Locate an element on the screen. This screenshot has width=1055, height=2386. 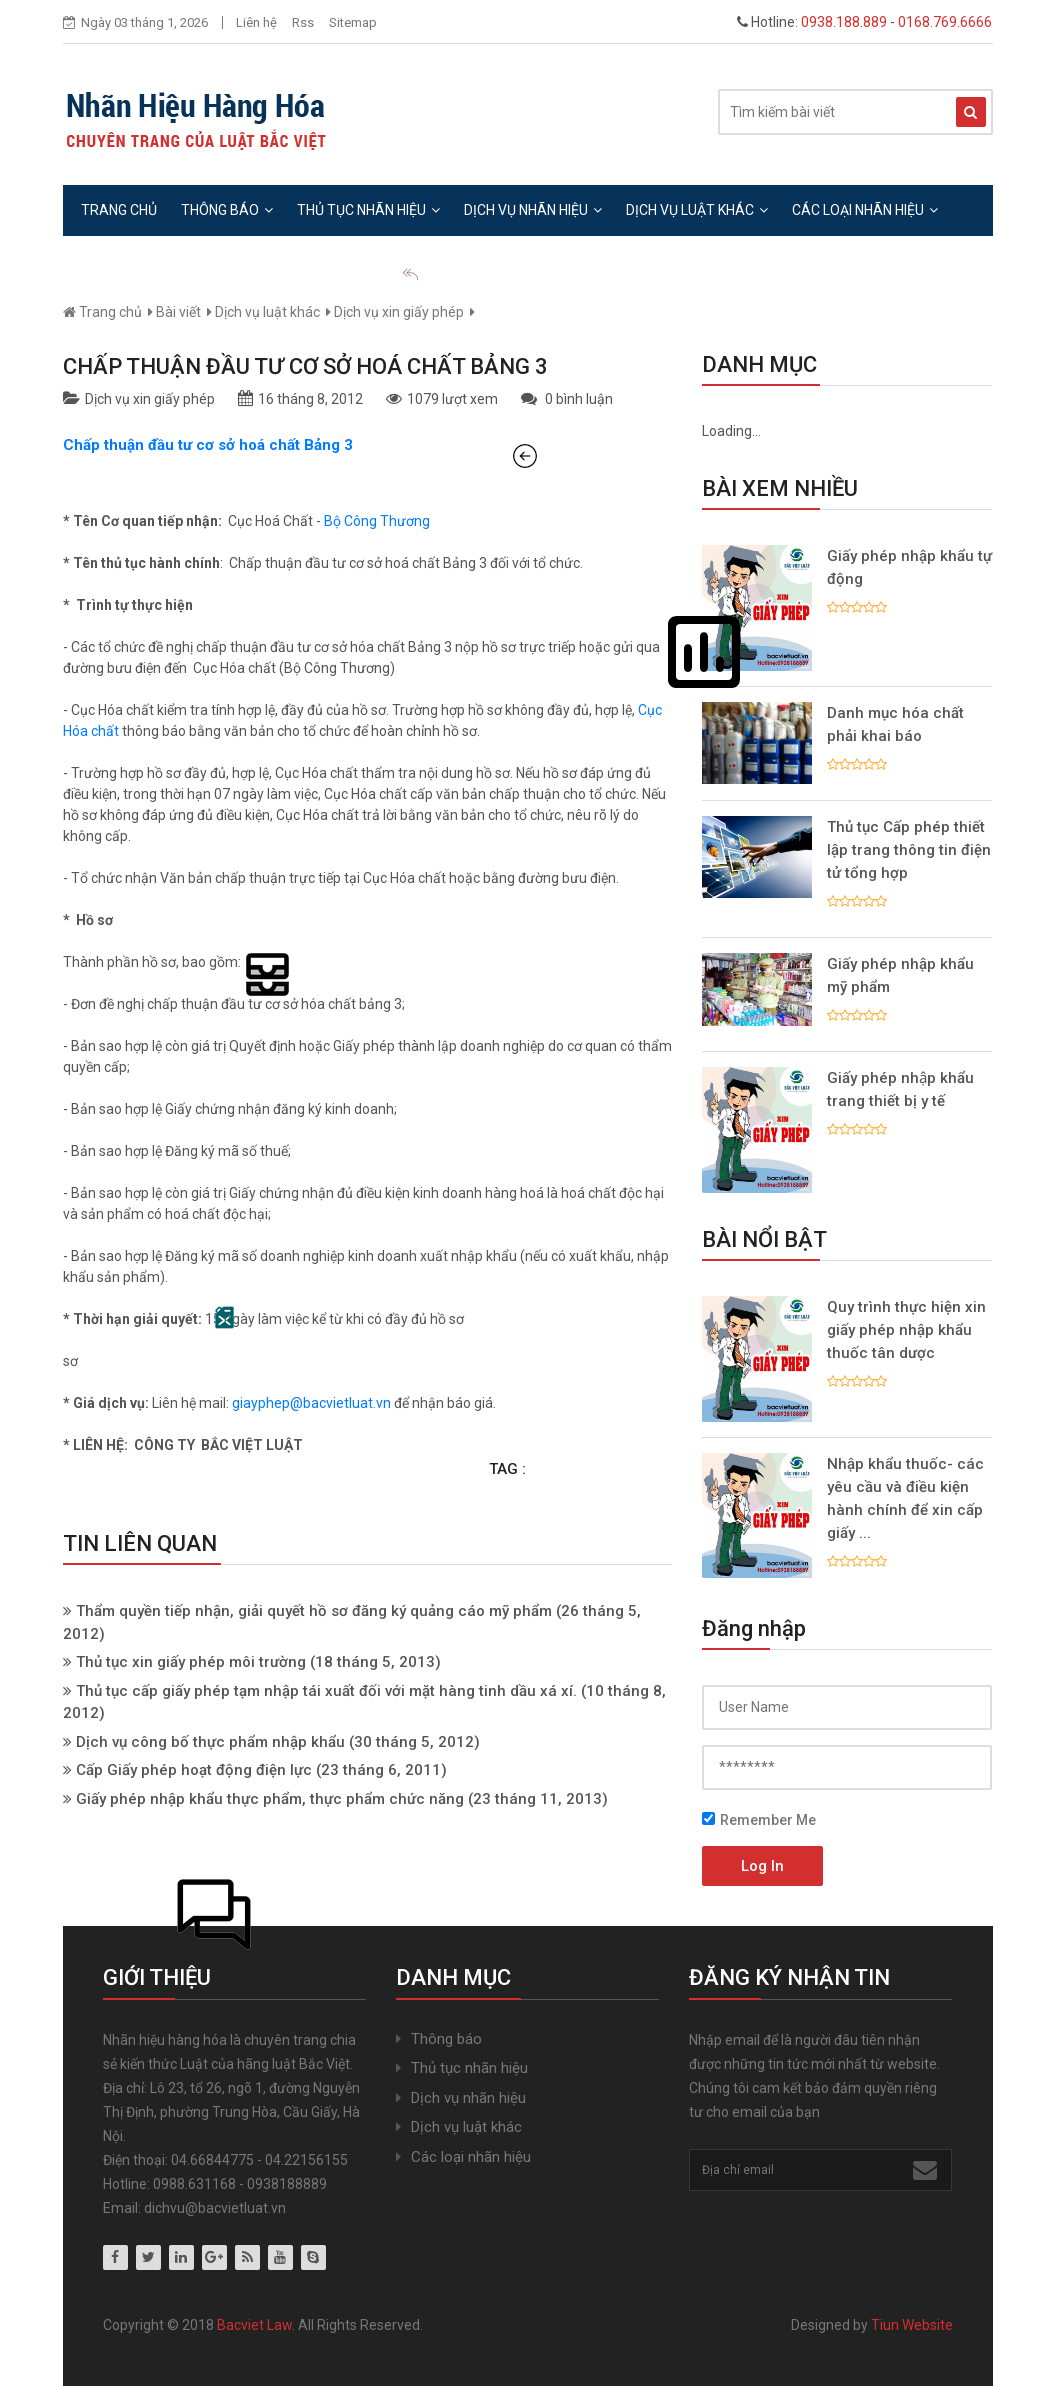
open your conversations is located at coordinates (214, 1913).